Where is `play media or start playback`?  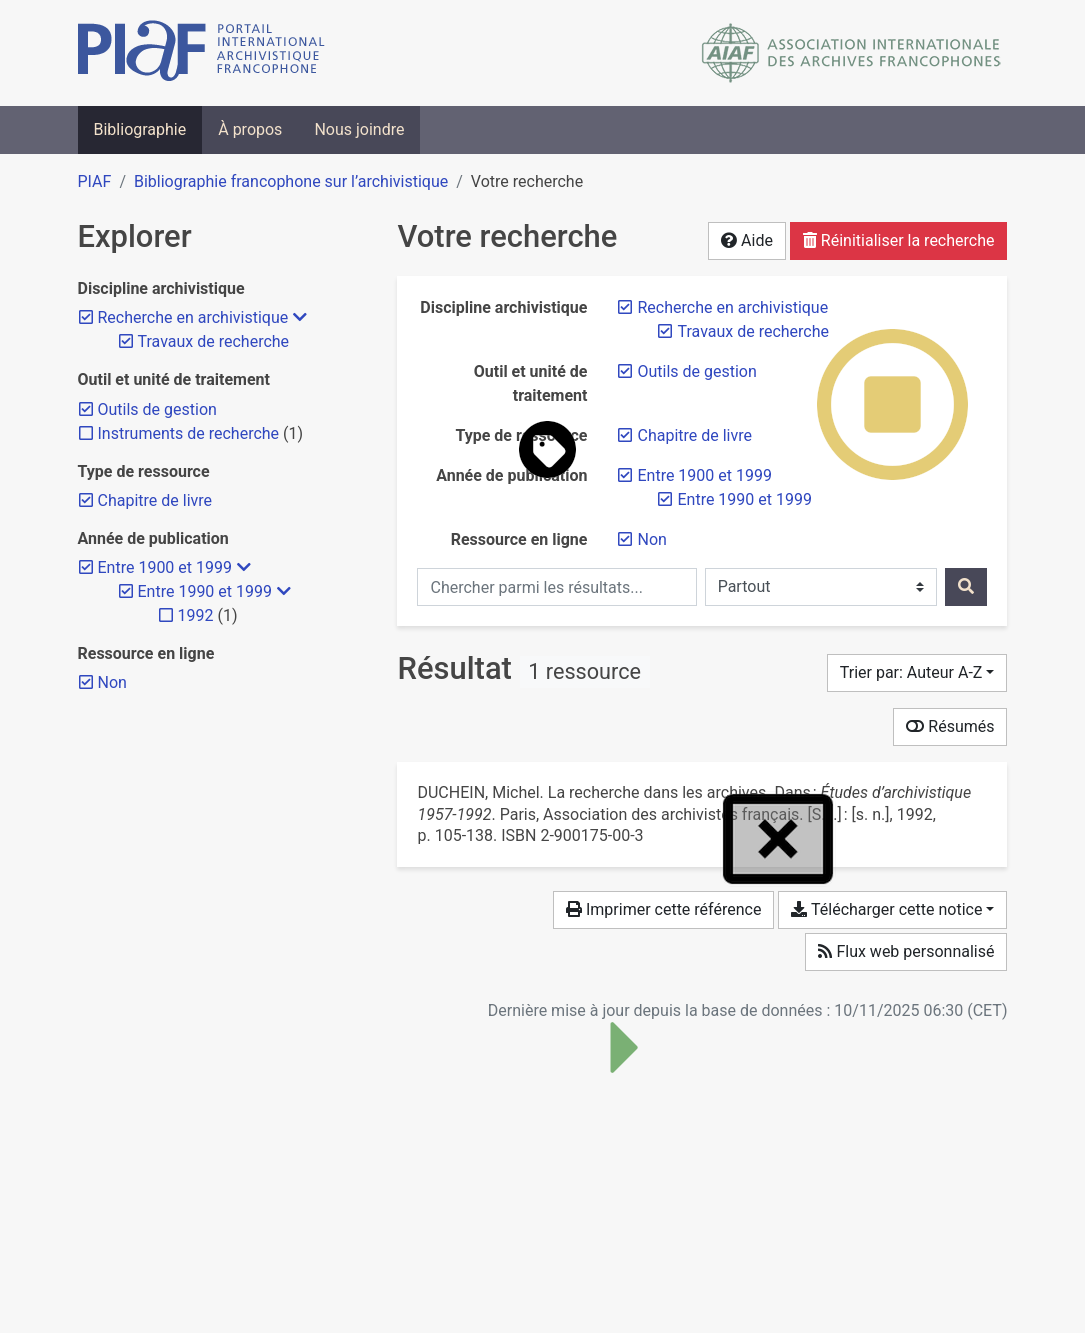 play media or start playback is located at coordinates (624, 1047).